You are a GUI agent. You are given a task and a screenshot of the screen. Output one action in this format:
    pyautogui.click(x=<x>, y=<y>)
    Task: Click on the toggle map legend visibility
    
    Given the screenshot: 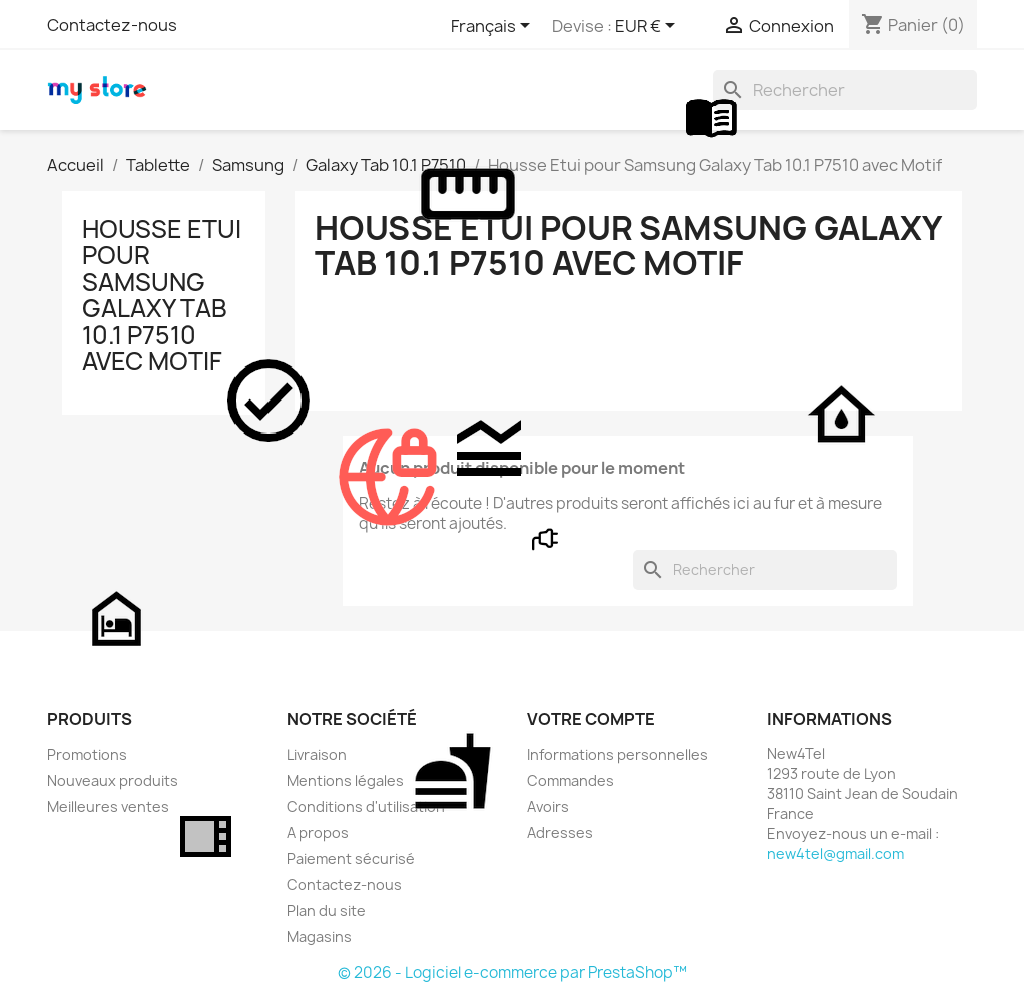 What is the action you would take?
    pyautogui.click(x=489, y=448)
    